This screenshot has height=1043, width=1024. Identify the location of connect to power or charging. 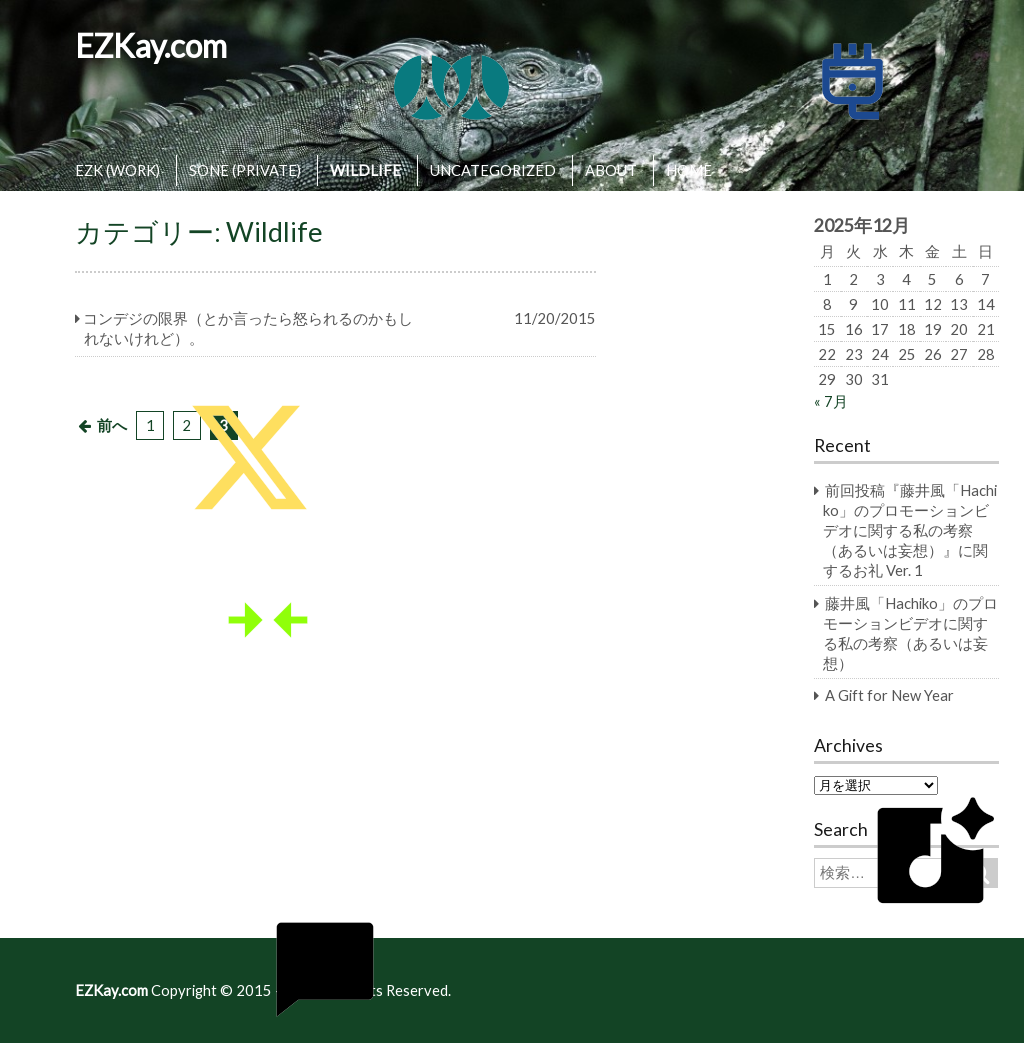
(852, 81).